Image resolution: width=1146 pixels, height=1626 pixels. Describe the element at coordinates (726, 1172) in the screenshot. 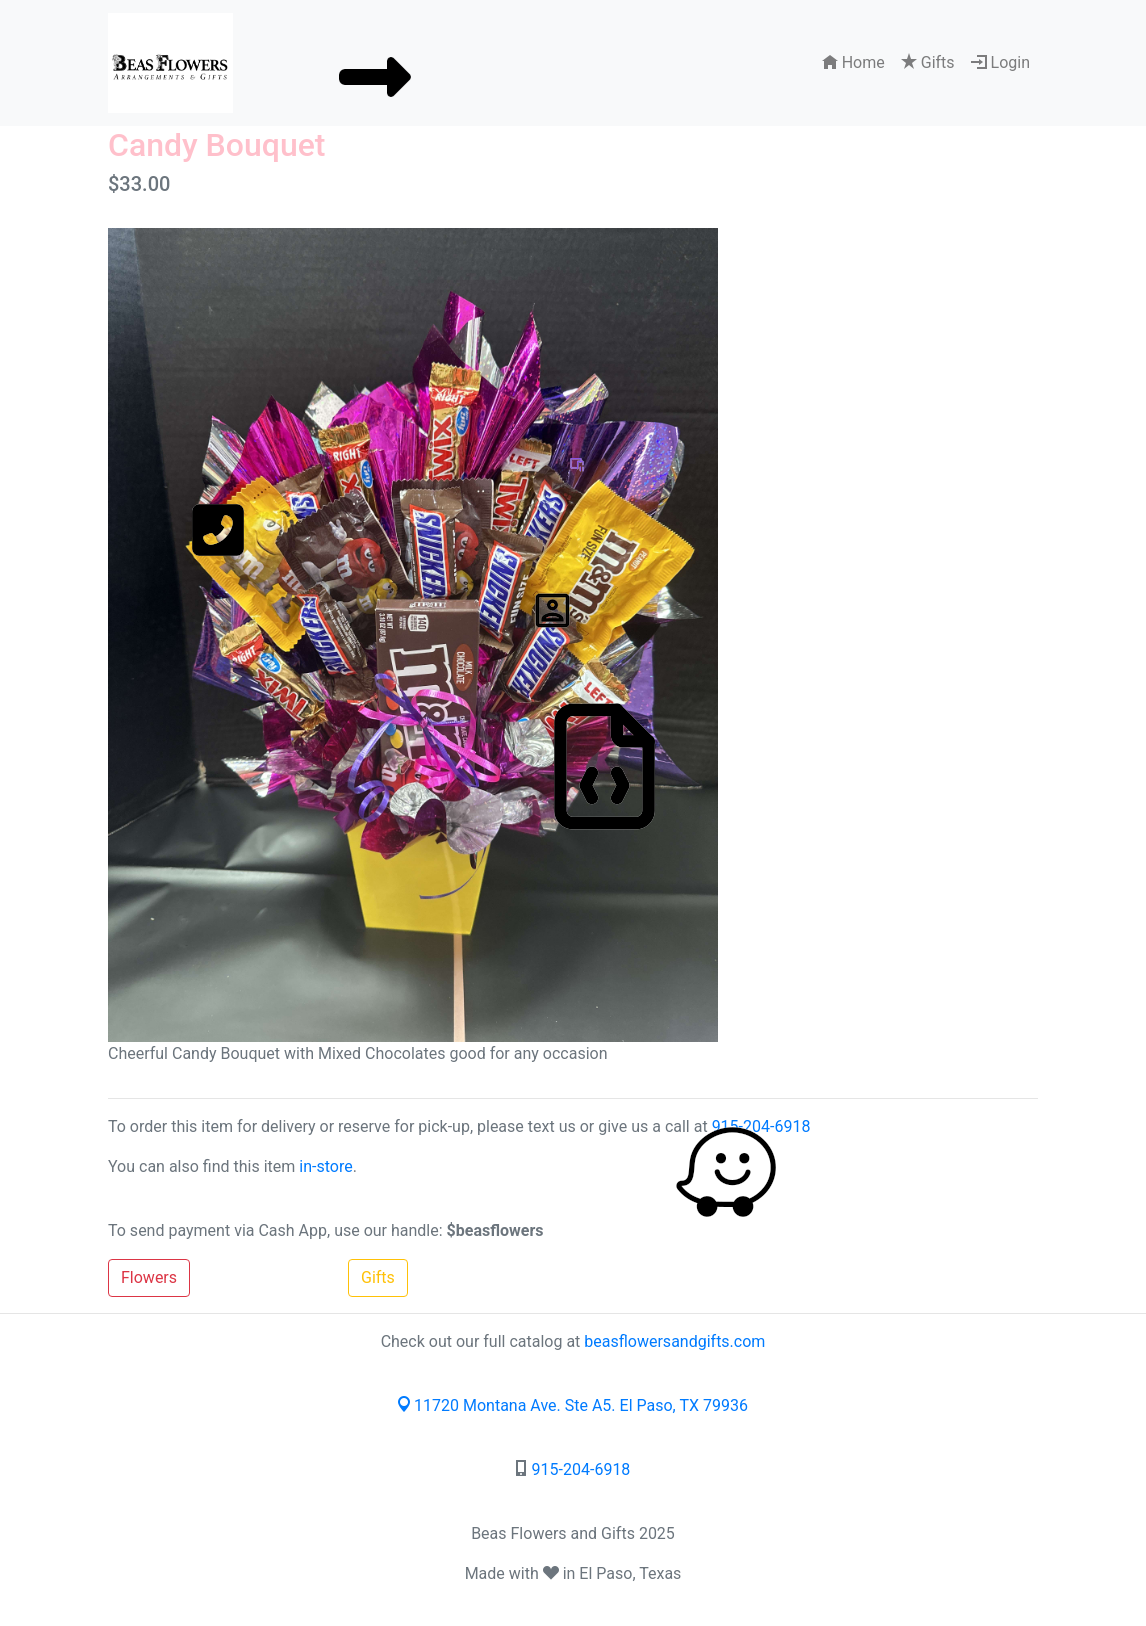

I see `open Waze navigation app` at that location.